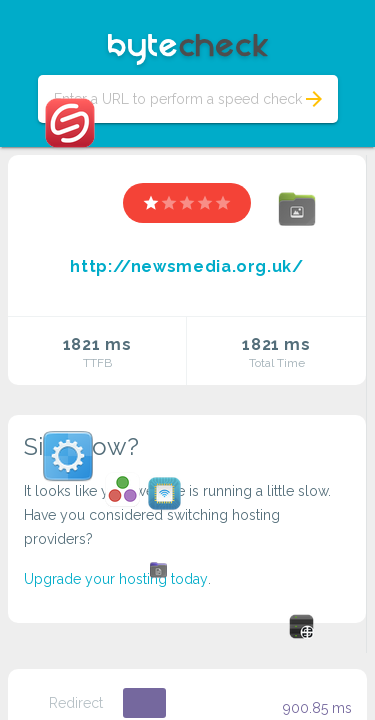 The height and width of the screenshot is (720, 375). I want to click on open the julia programming language app, so click(122, 489).